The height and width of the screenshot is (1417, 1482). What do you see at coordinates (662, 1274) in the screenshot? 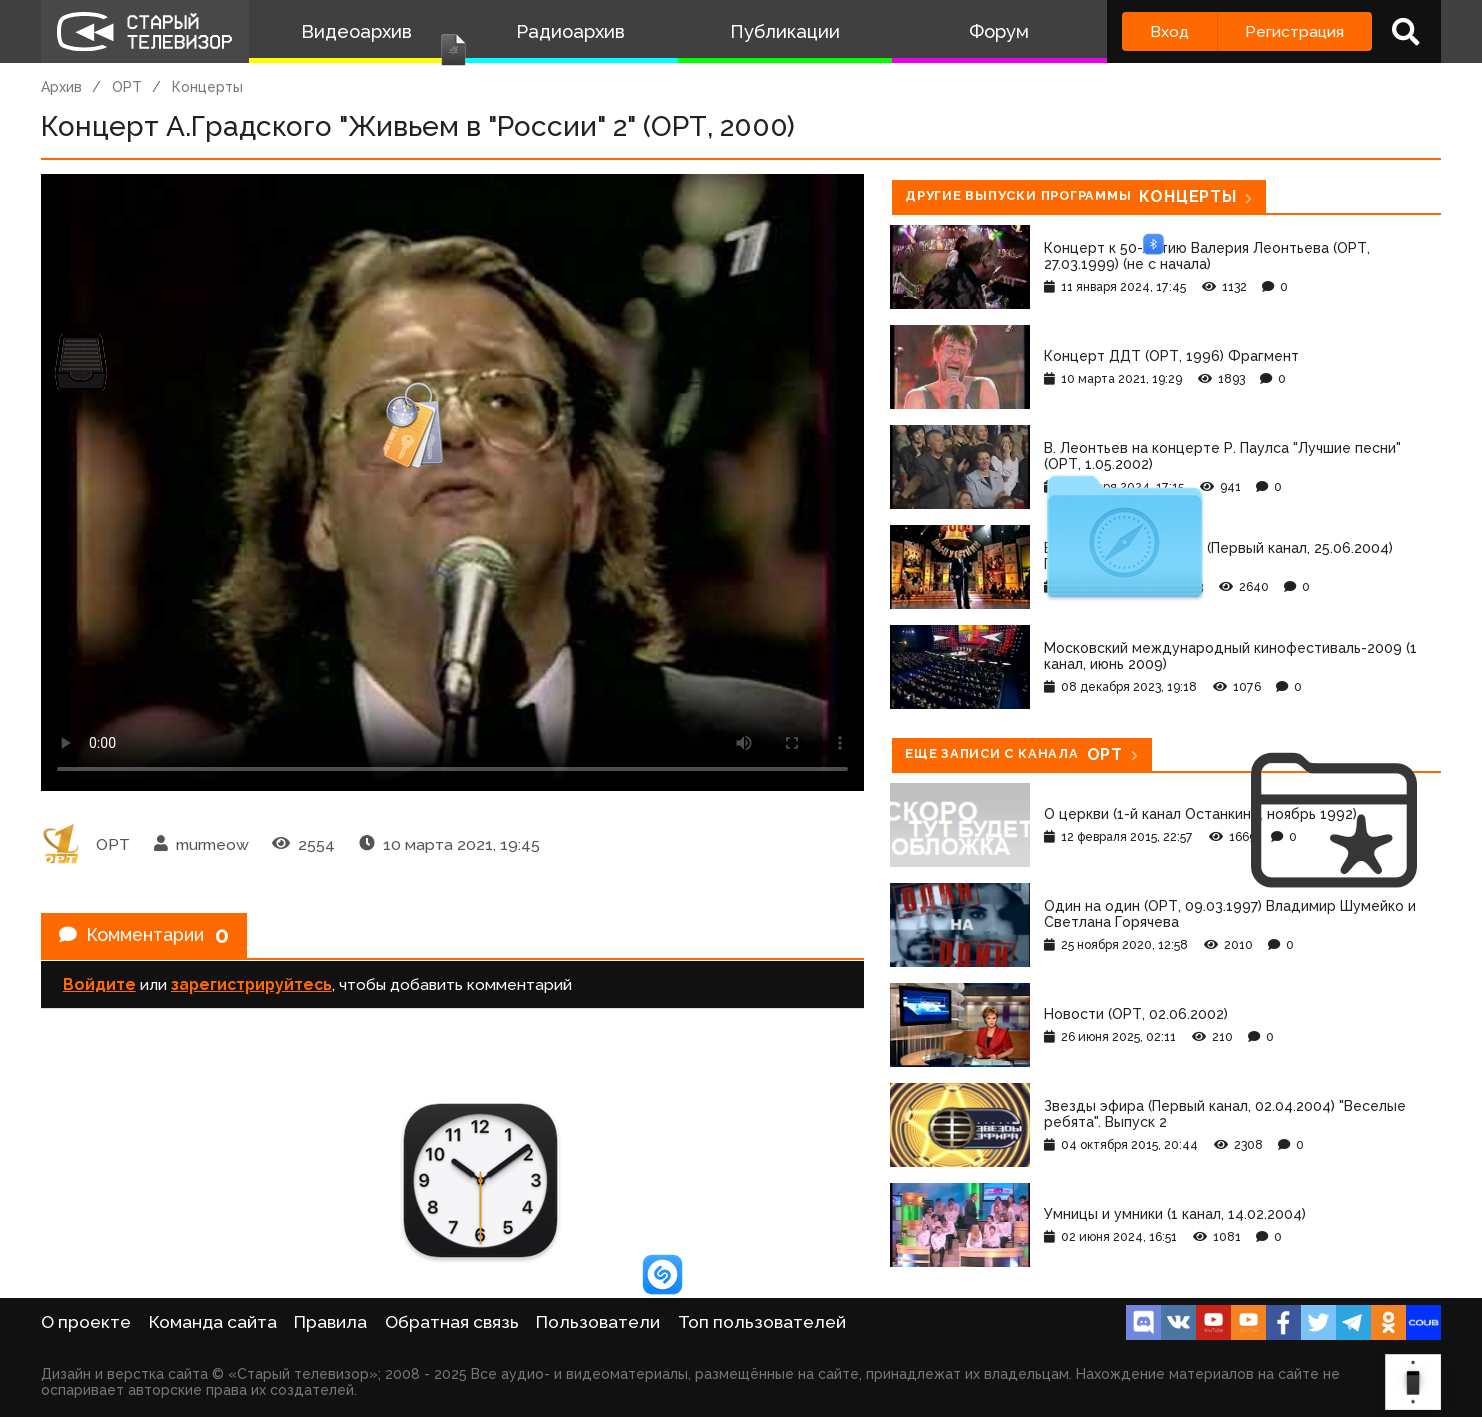
I see `identify a song playing nearby` at bounding box center [662, 1274].